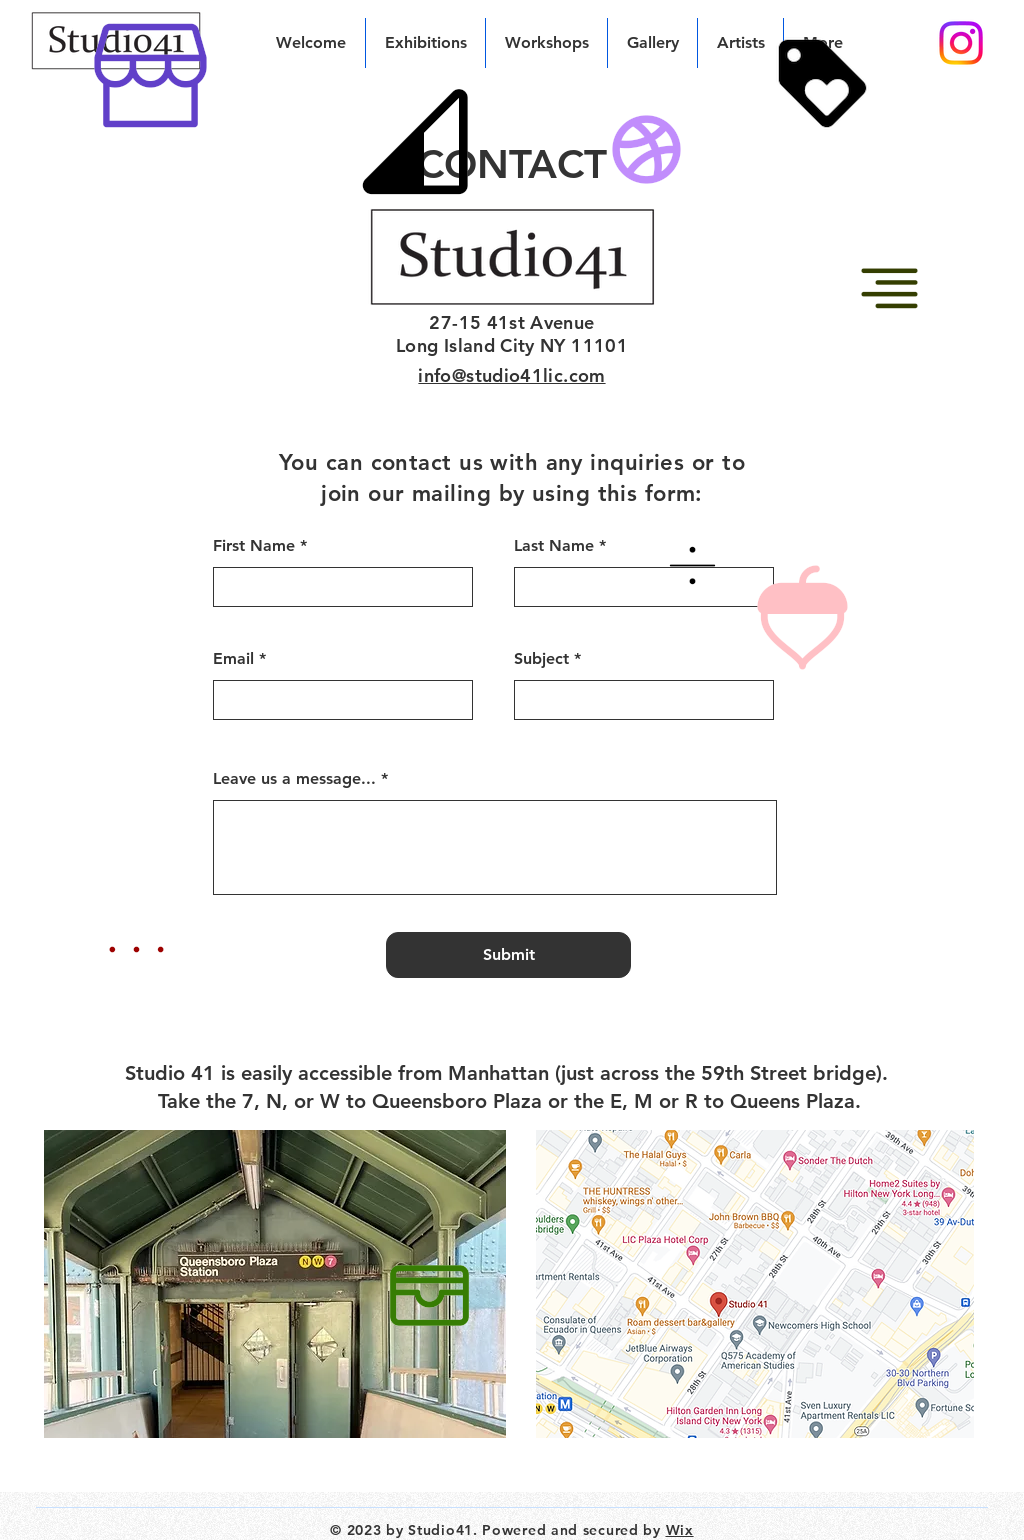 Image resolution: width=1024 pixels, height=1540 pixels. Describe the element at coordinates (424, 146) in the screenshot. I see `indicates medium cellular signal strength` at that location.